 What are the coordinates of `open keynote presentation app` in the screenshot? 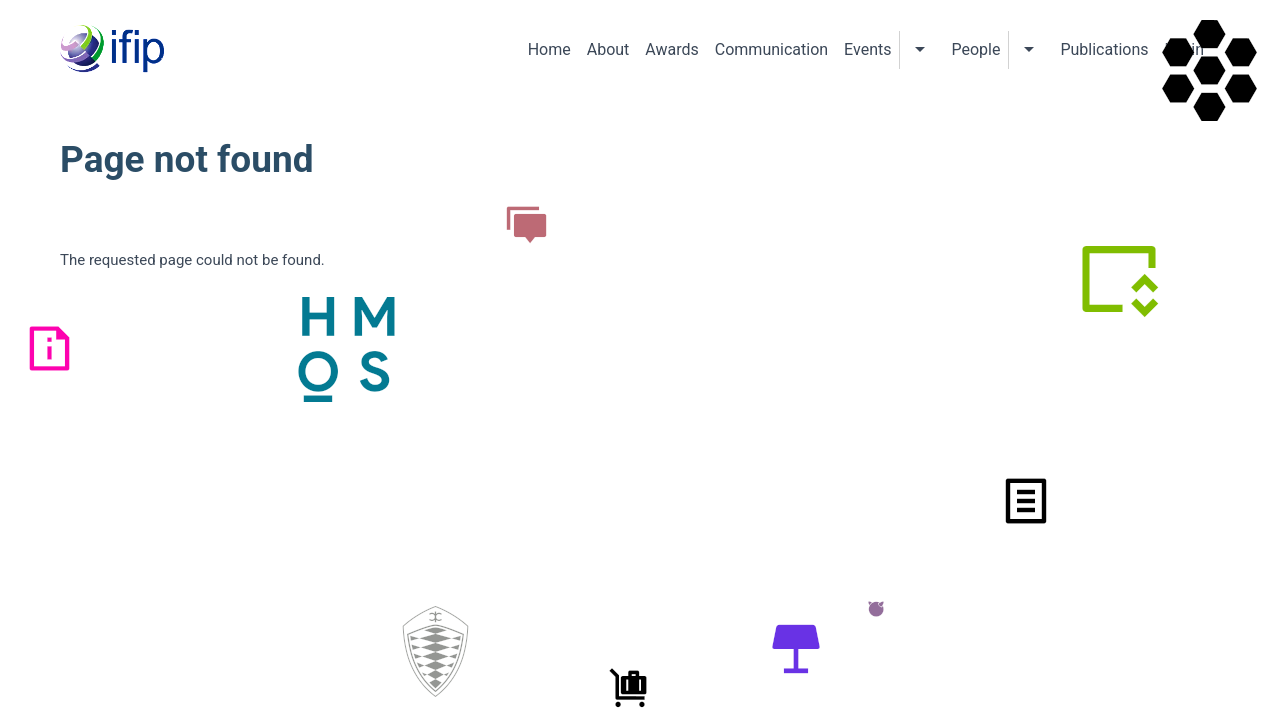 It's located at (796, 649).